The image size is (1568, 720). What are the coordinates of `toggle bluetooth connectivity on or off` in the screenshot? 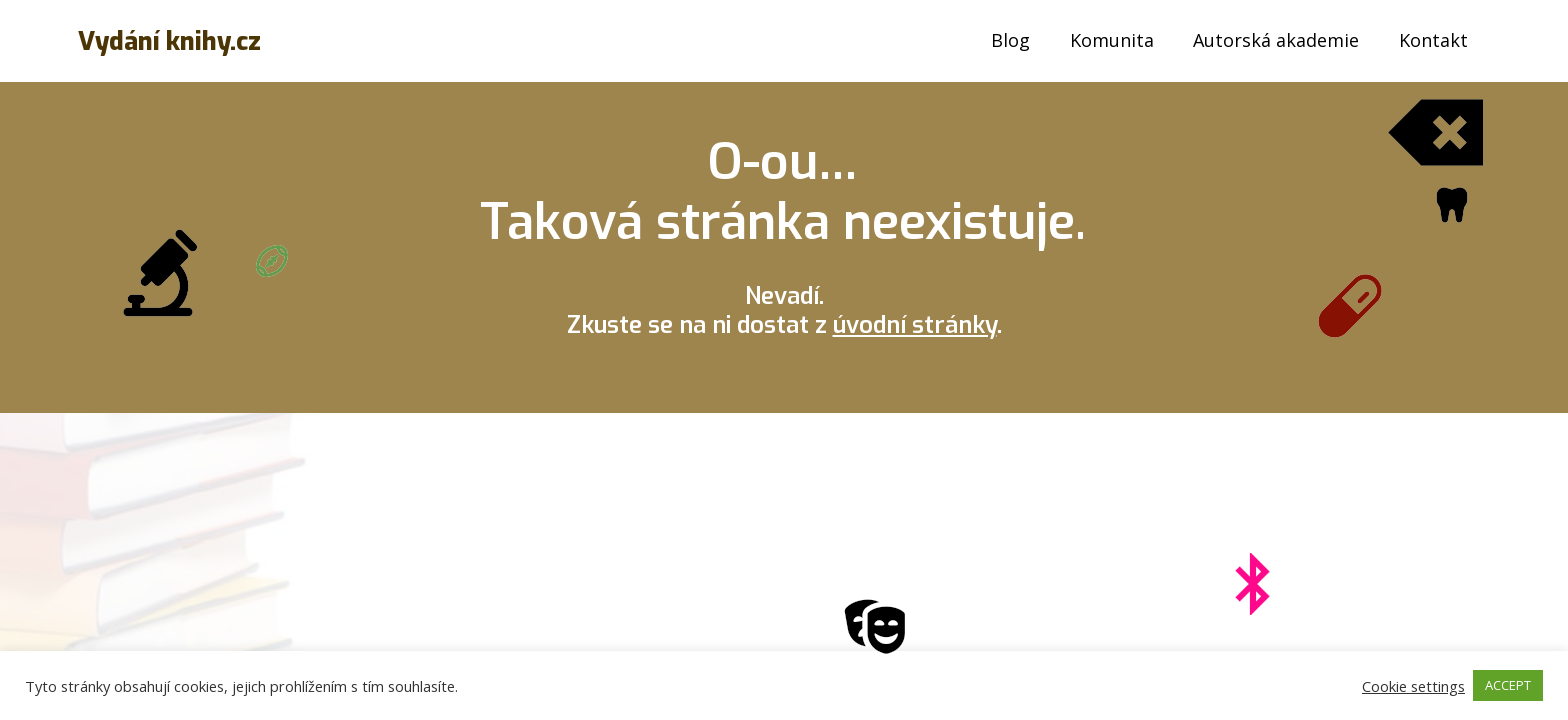 It's located at (1253, 584).